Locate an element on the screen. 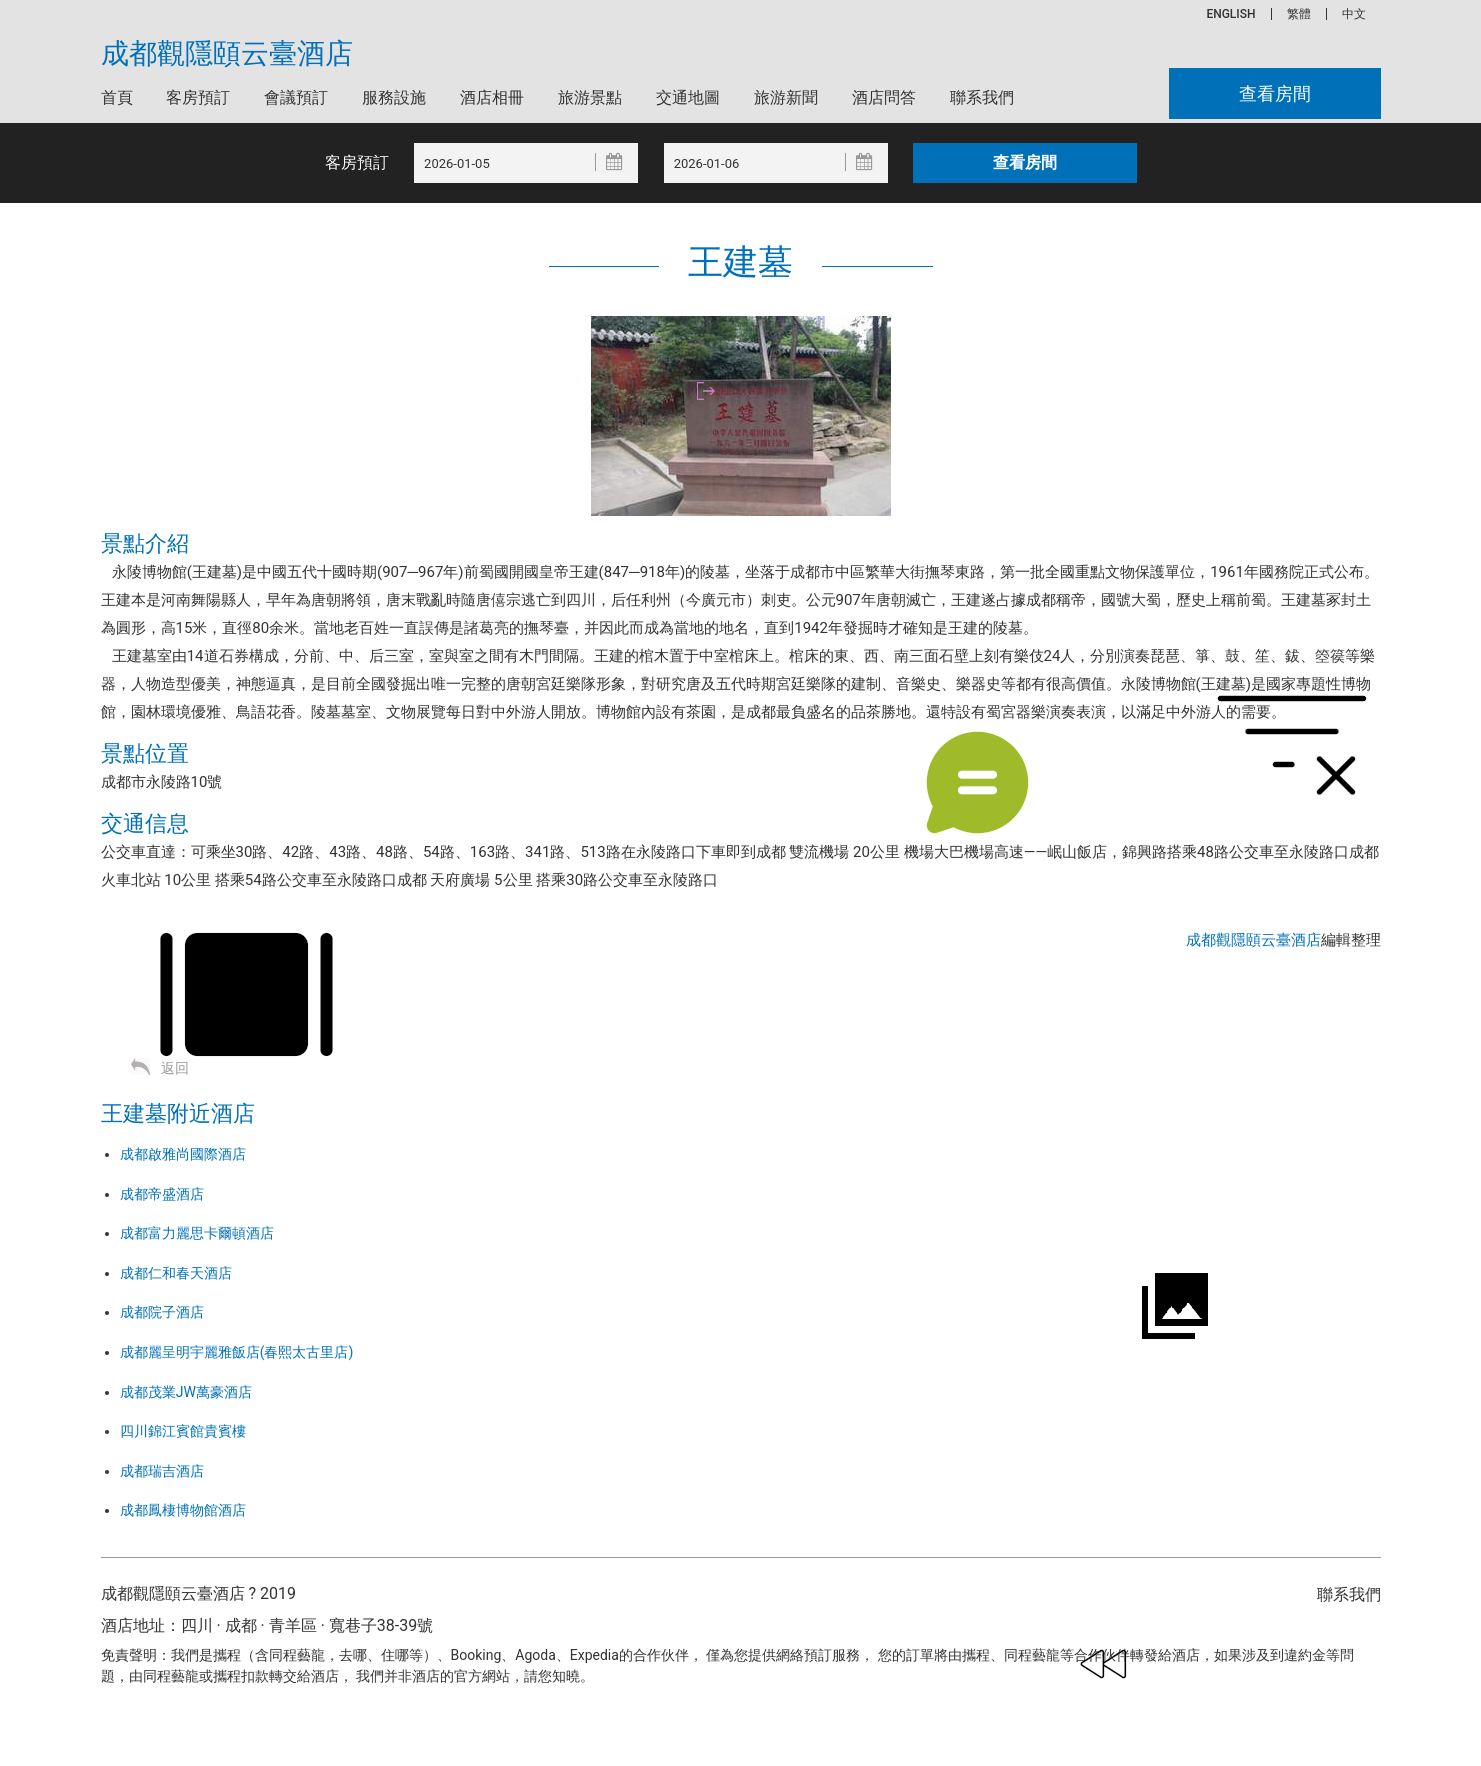  open chat or messaging is located at coordinates (977, 782).